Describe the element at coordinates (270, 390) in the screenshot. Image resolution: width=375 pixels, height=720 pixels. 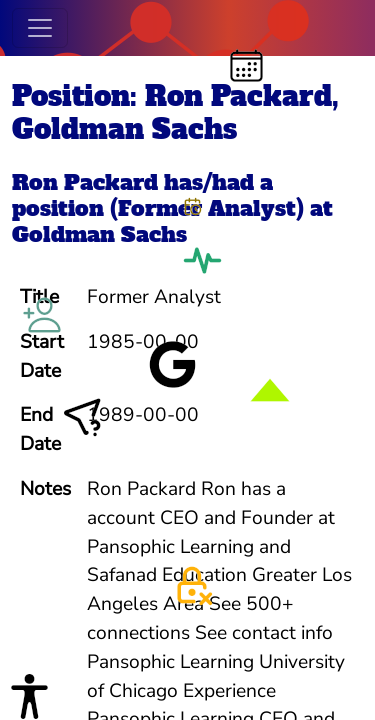
I see `collapse an expanded section or menu` at that location.